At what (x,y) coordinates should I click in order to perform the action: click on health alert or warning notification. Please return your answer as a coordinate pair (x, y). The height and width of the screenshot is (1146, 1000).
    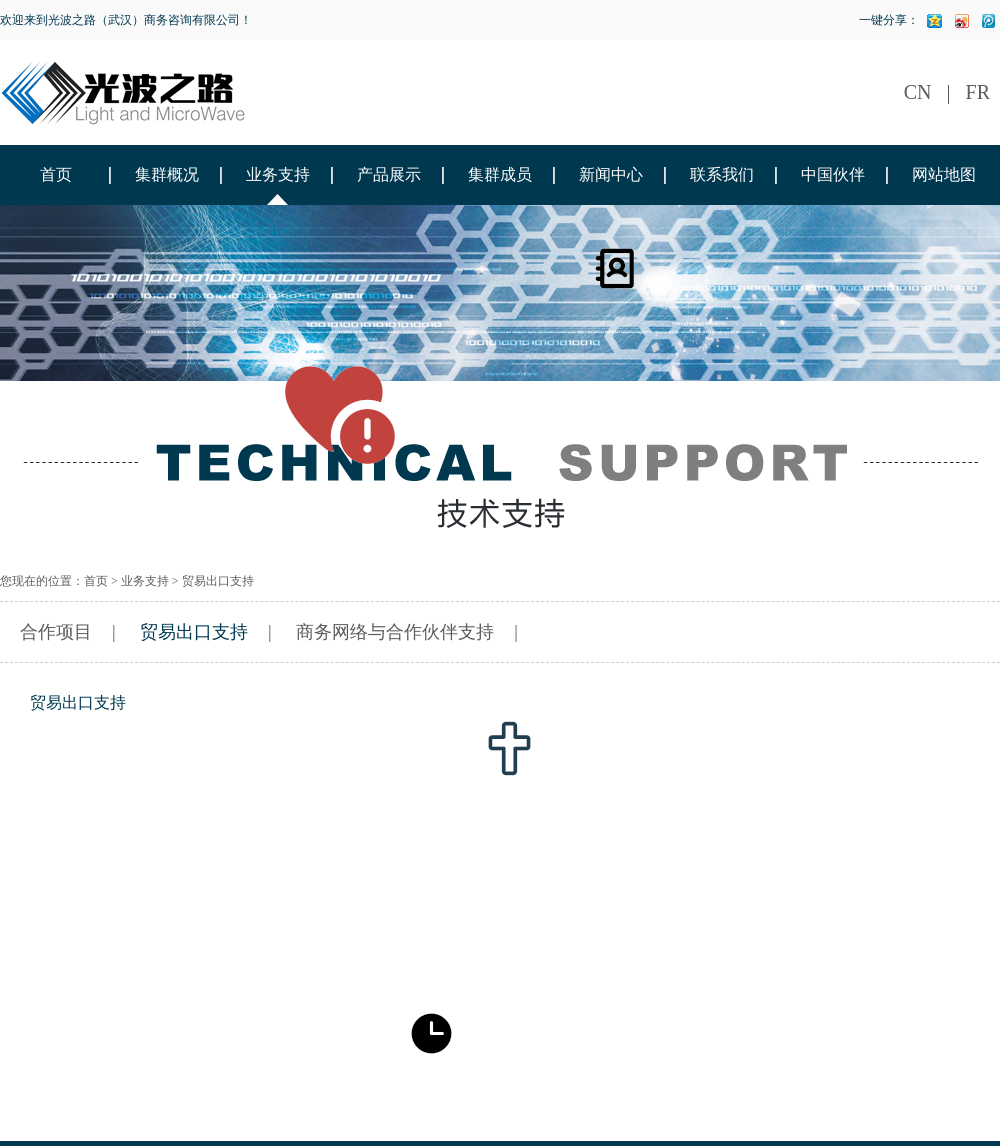
    Looking at the image, I should click on (340, 409).